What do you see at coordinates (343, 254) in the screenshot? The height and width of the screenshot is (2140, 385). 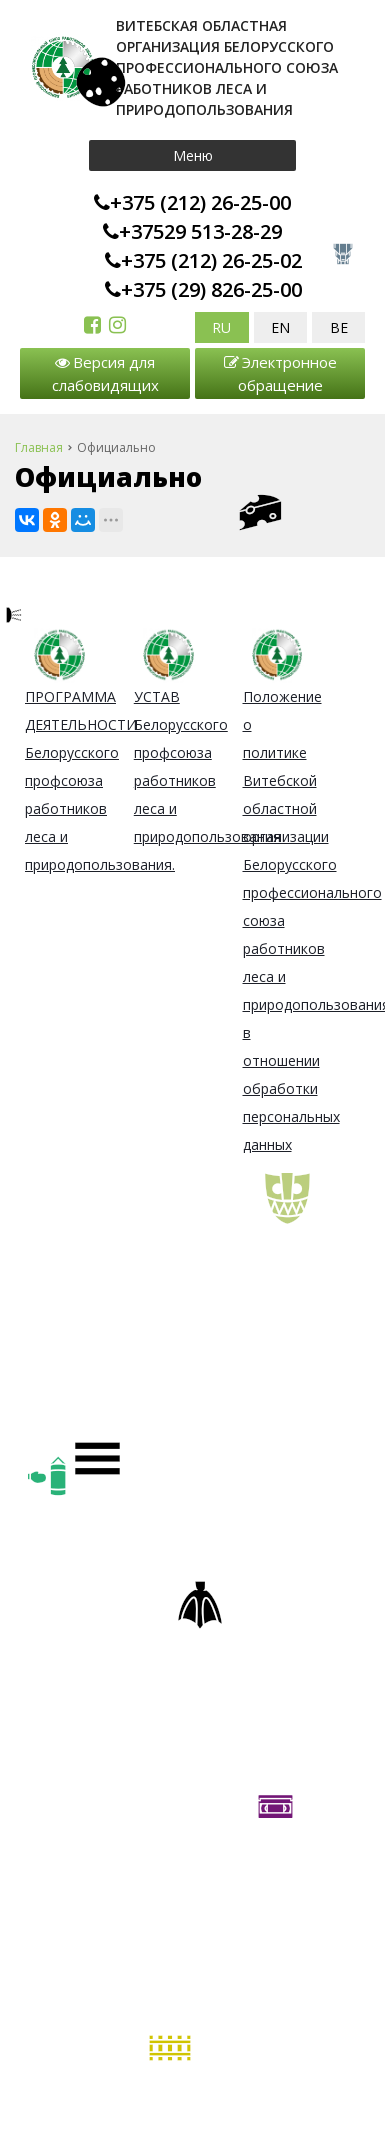 I see `equip metal scale armor` at bounding box center [343, 254].